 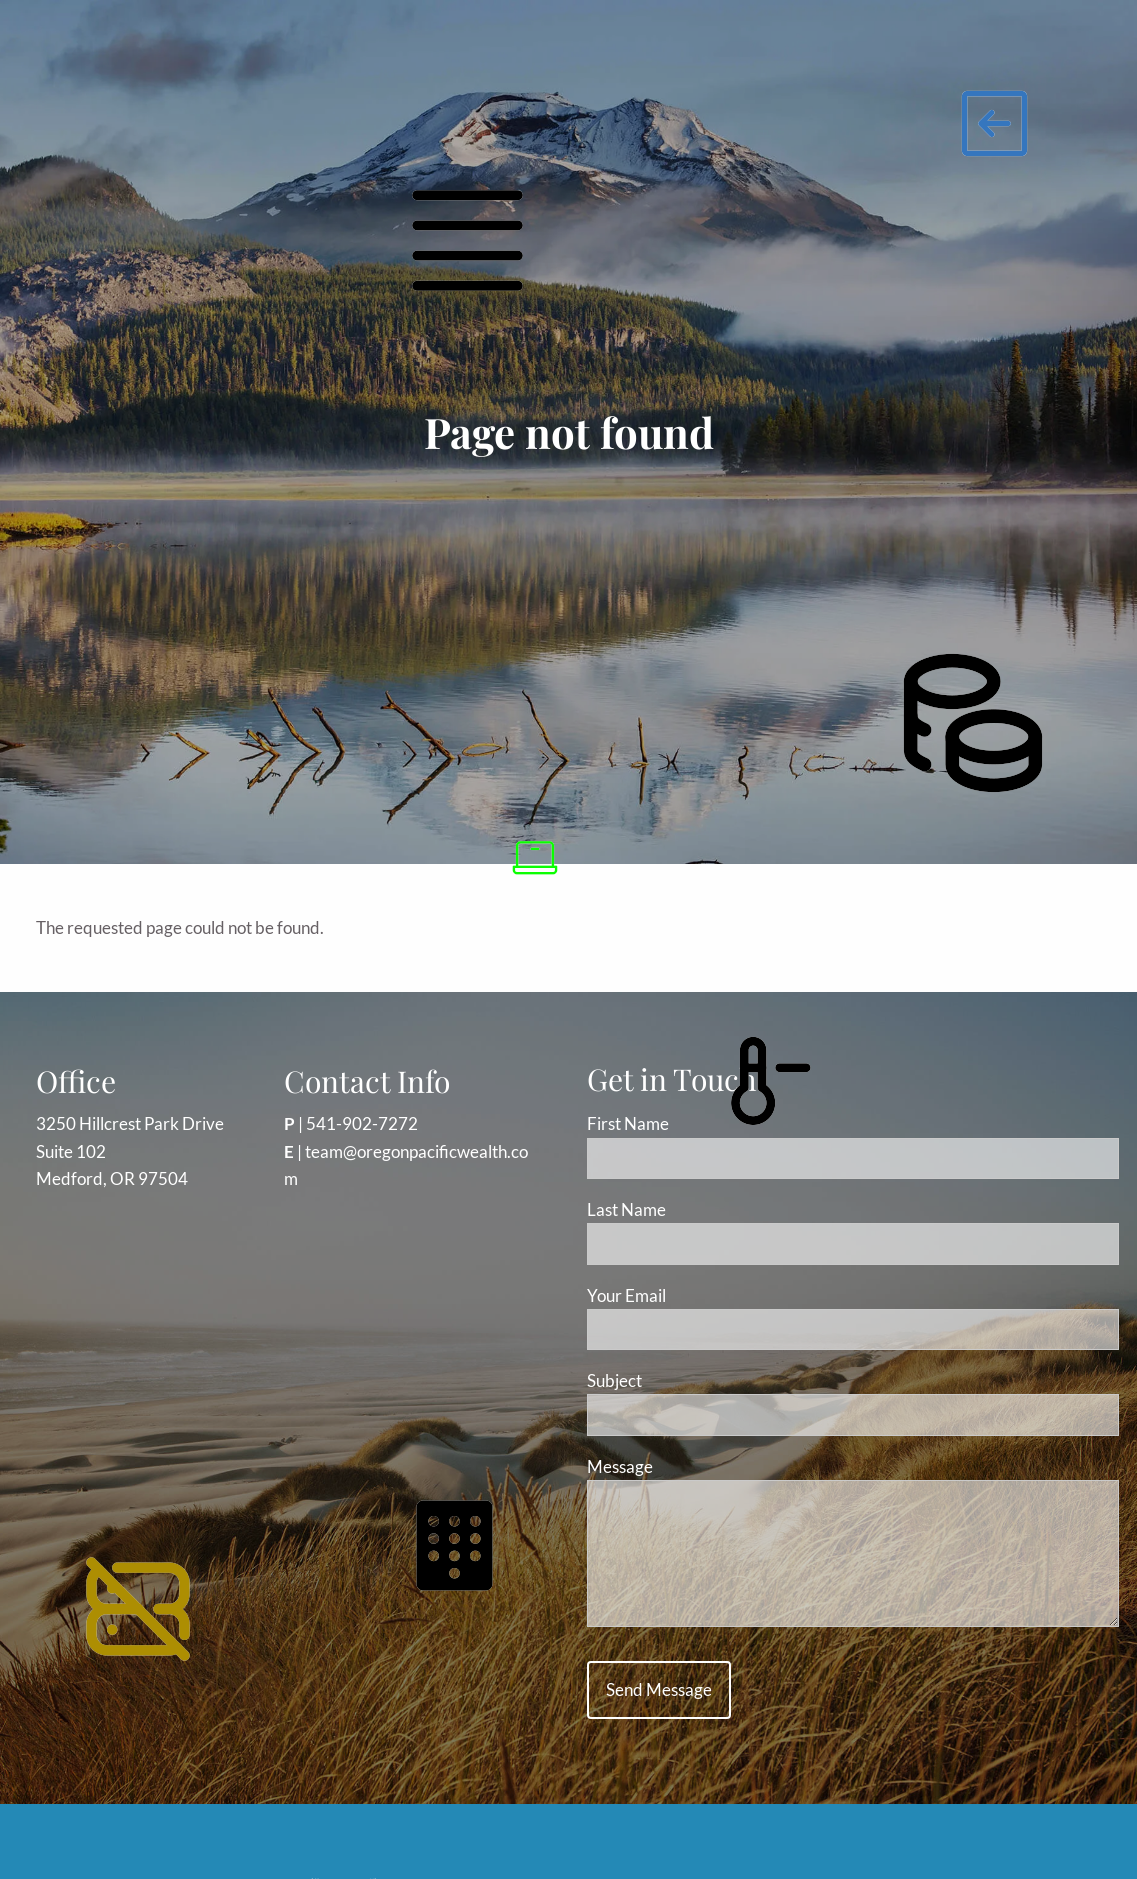 What do you see at coordinates (994, 123) in the screenshot?
I see `navigate back to the previous screen` at bounding box center [994, 123].